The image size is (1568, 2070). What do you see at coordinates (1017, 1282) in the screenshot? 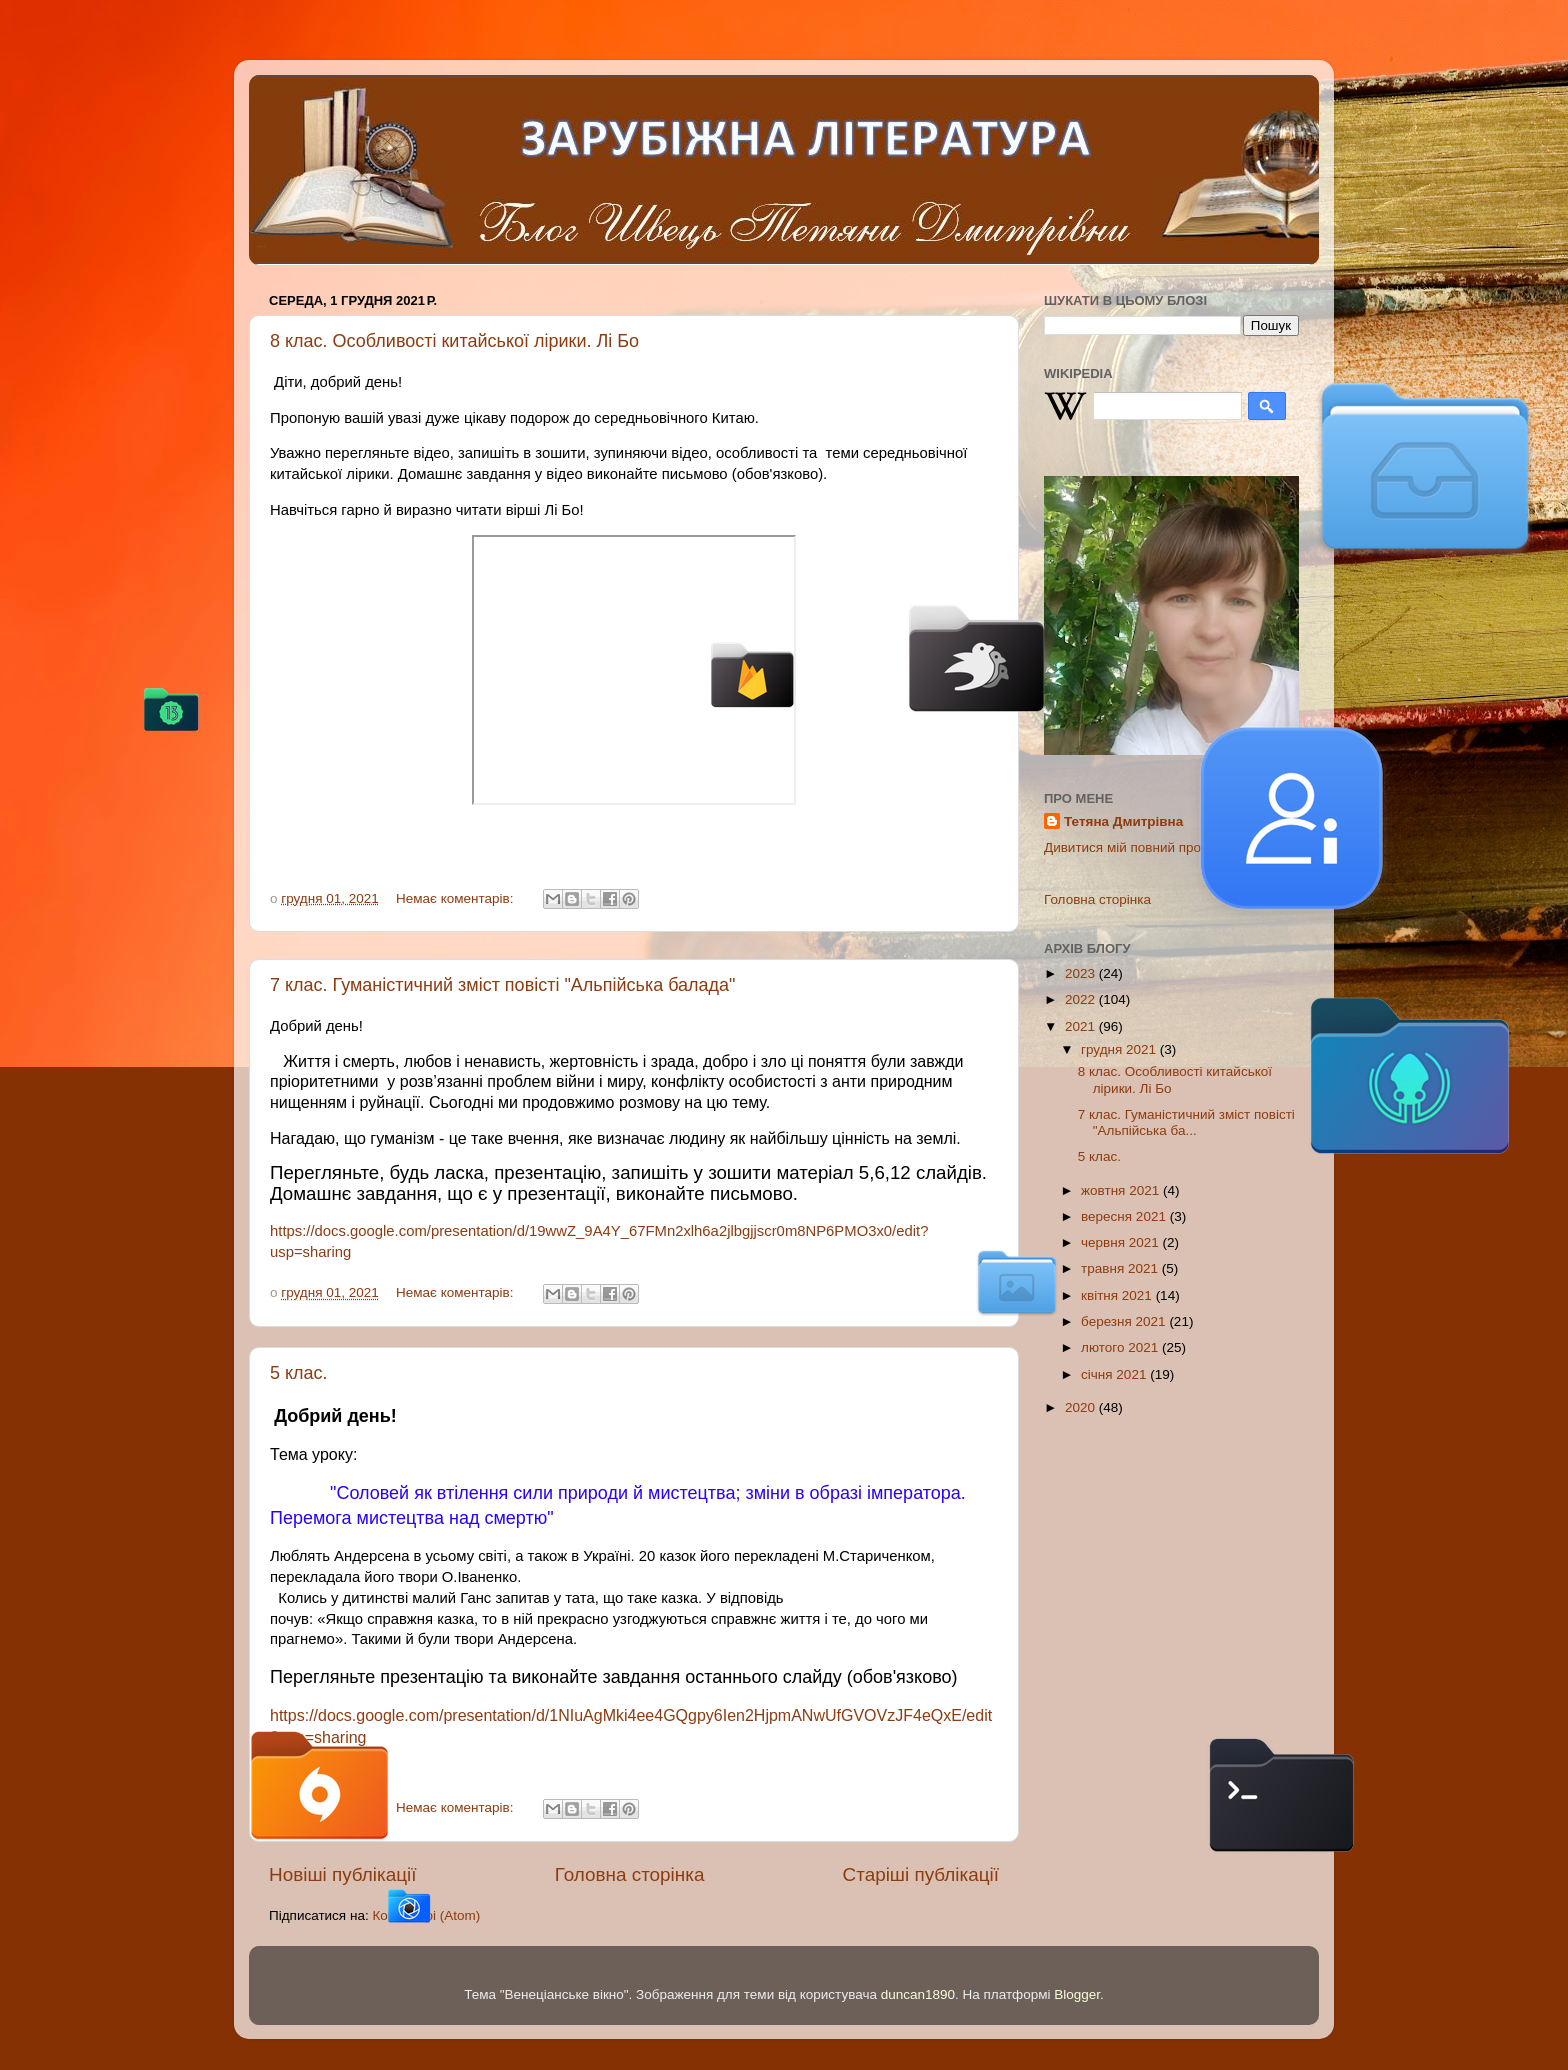
I see `open your pictures folder` at bounding box center [1017, 1282].